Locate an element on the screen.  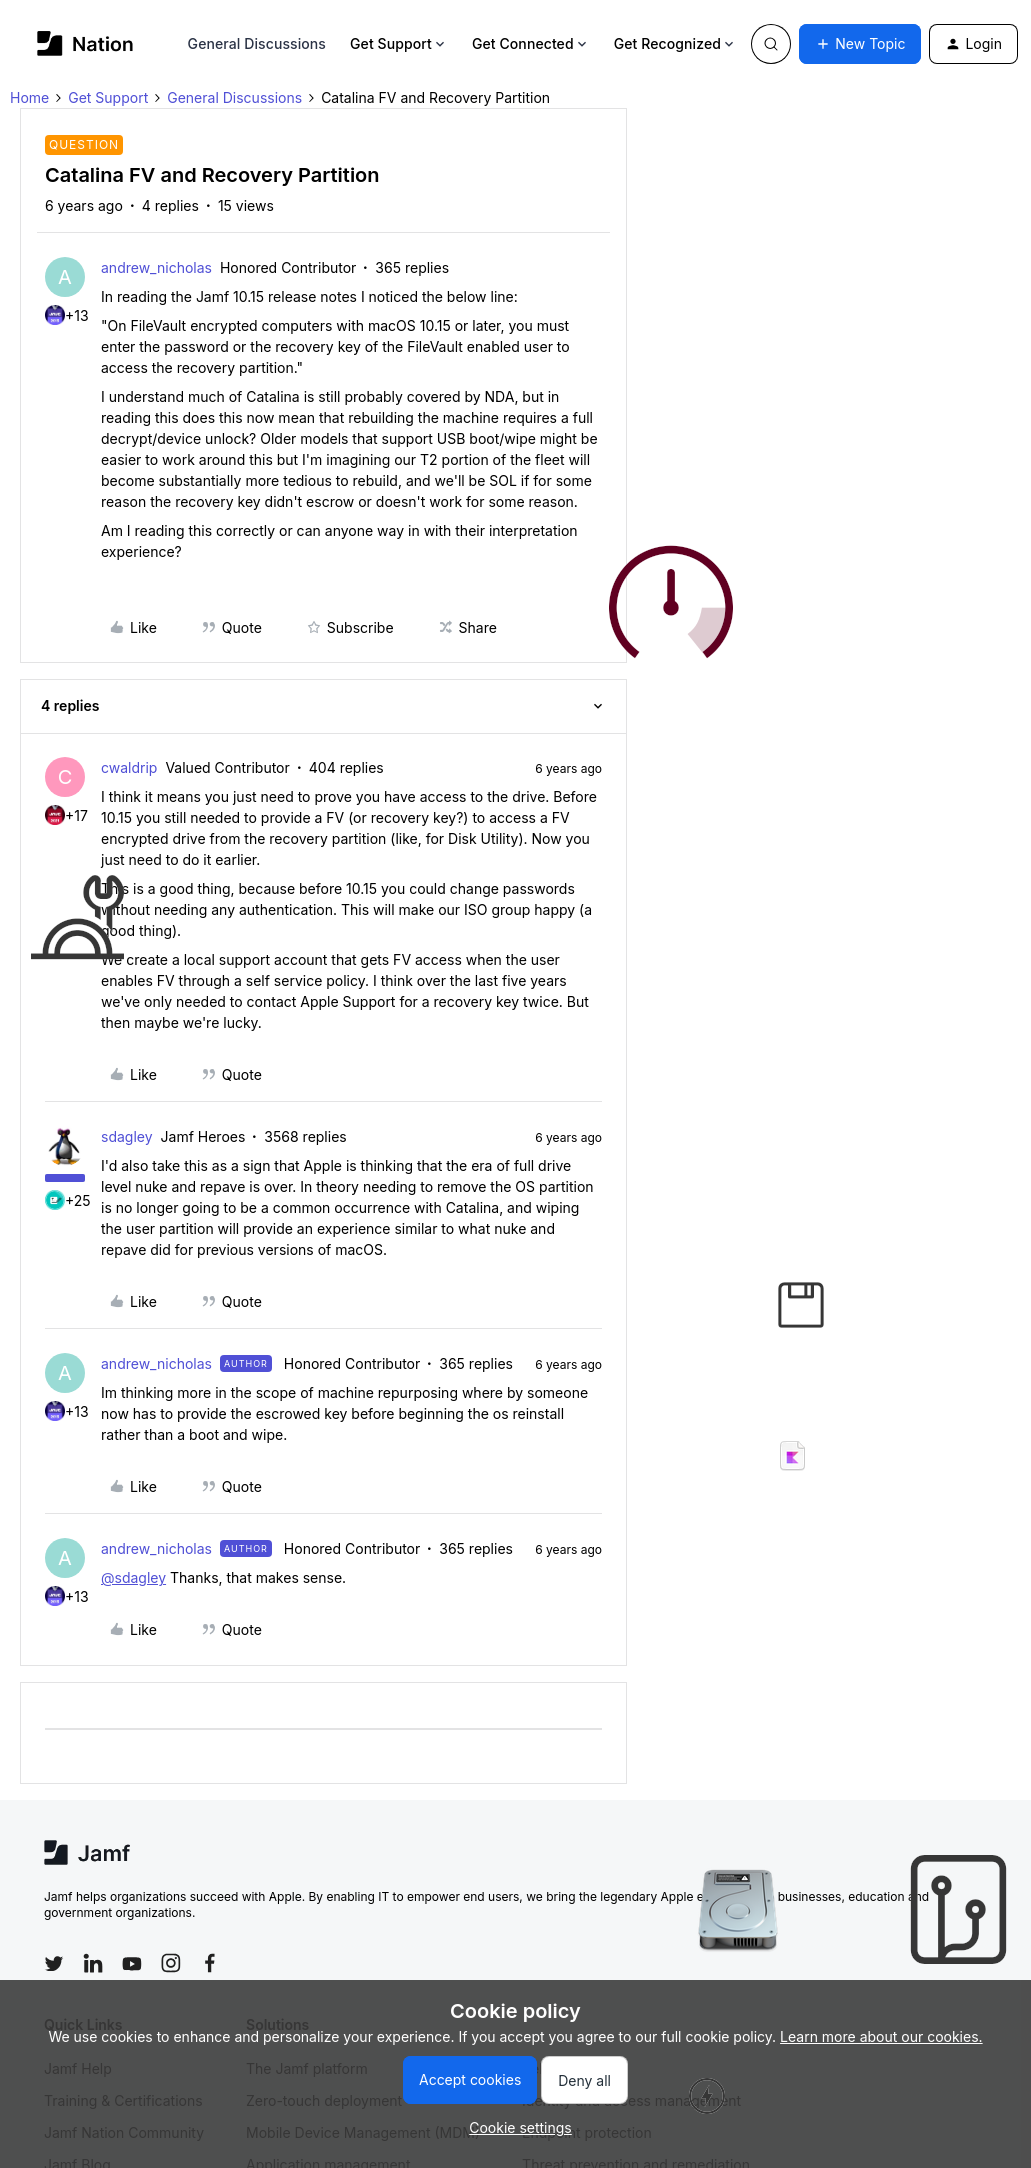
save file to disk is located at coordinates (801, 1305).